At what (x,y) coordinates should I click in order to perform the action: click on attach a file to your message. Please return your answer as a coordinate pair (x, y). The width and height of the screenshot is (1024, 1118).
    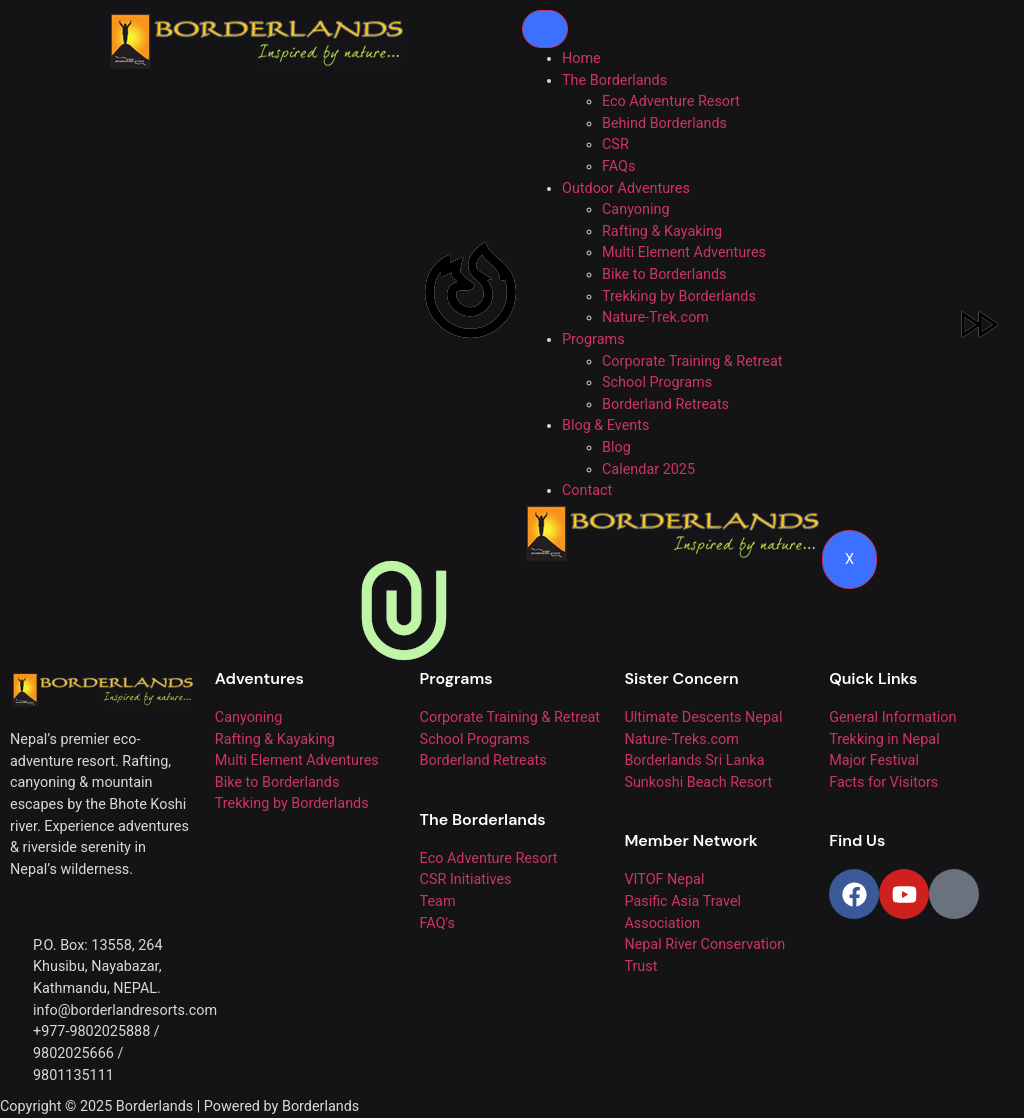
    Looking at the image, I should click on (401, 610).